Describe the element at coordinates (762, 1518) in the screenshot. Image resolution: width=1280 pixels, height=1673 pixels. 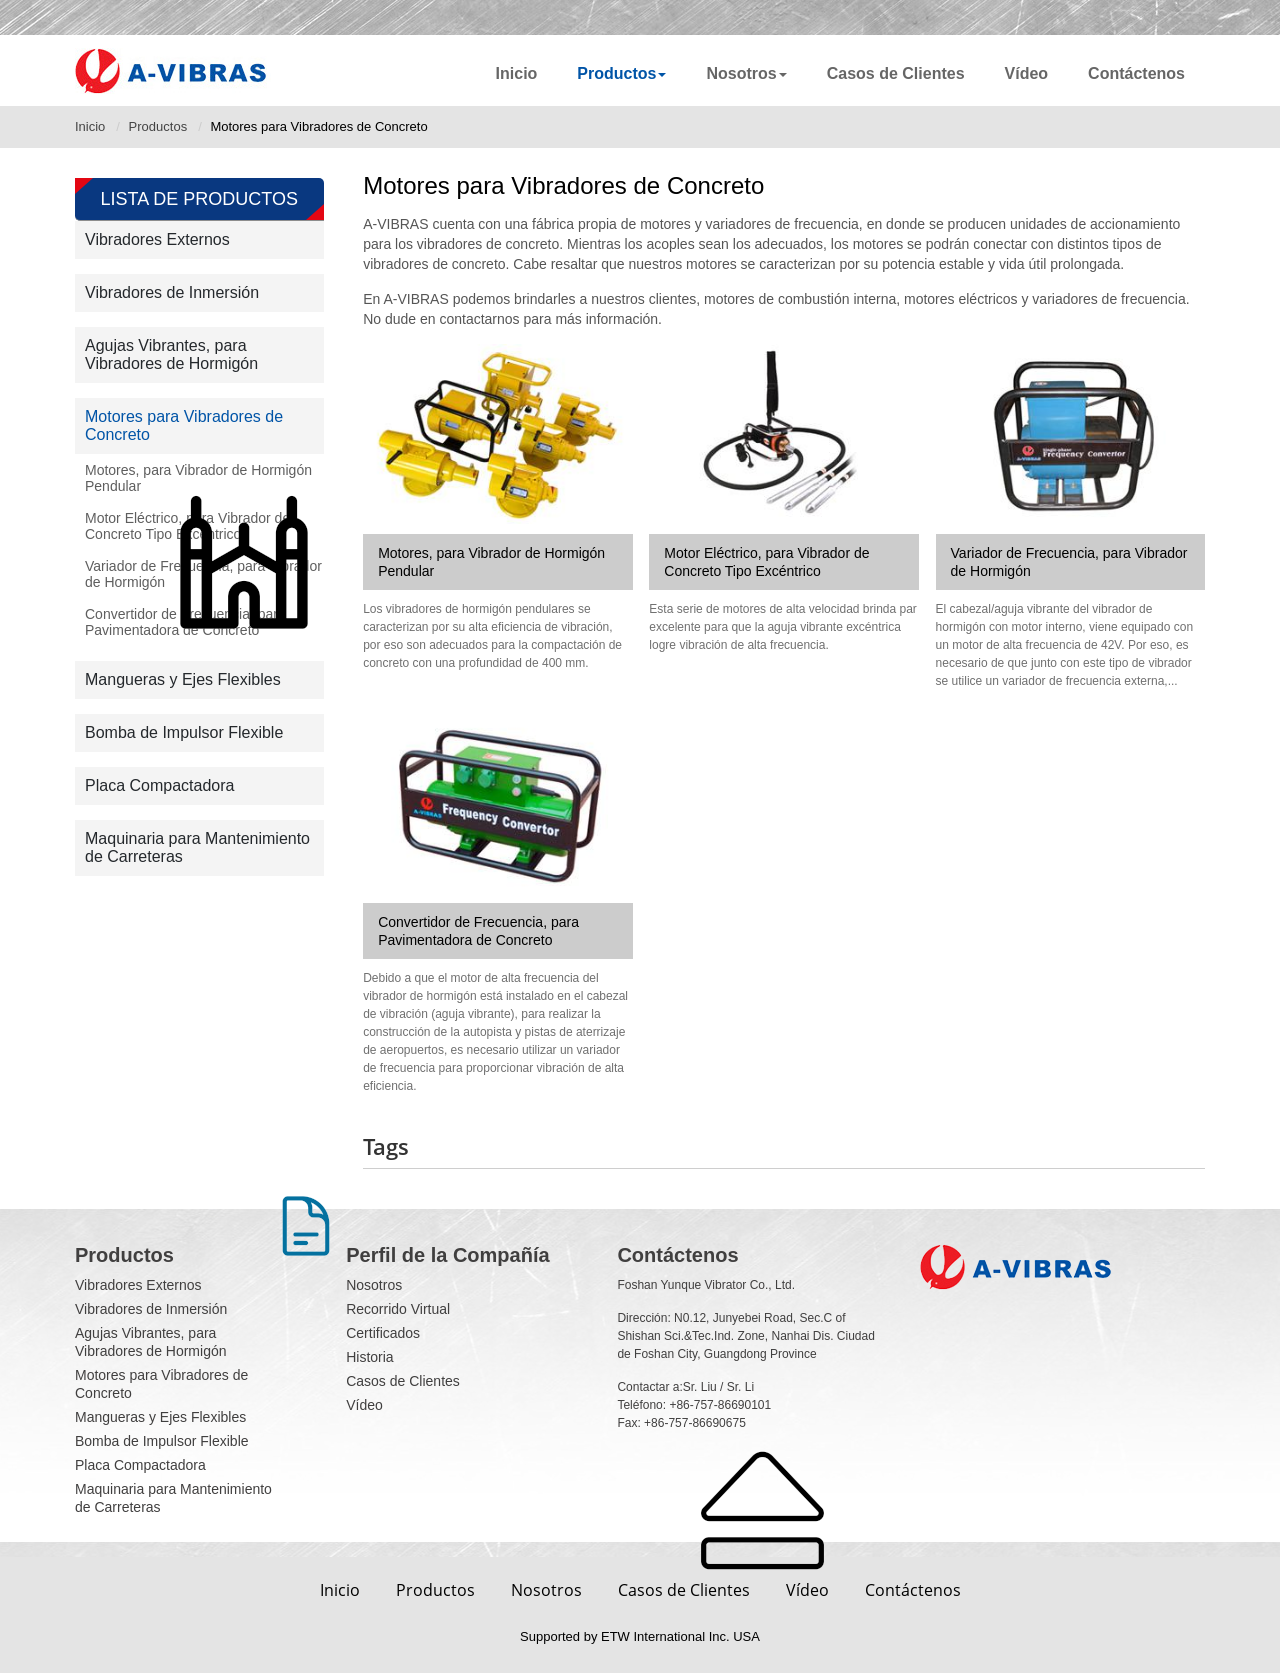
I see `eject media or disc` at that location.